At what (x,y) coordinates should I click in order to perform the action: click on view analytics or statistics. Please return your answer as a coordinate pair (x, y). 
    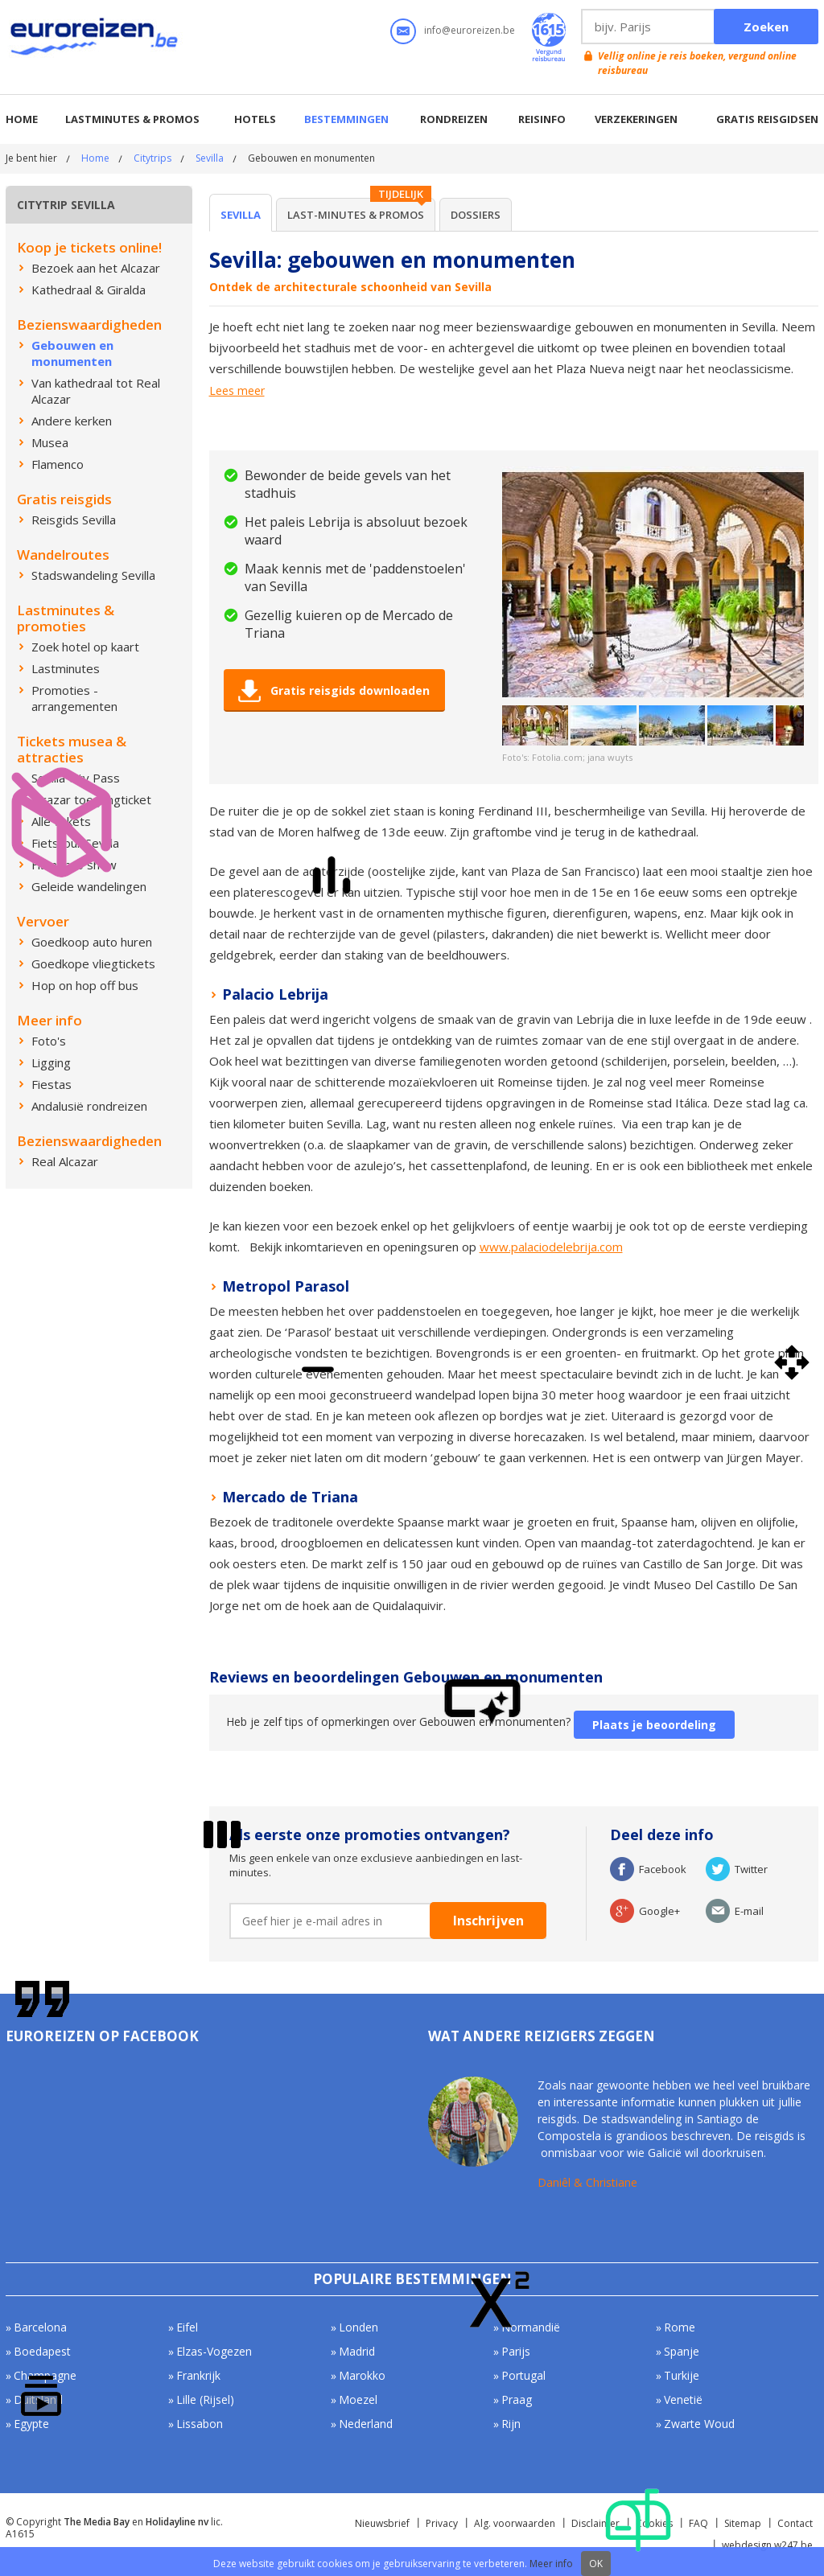
    Looking at the image, I should click on (332, 875).